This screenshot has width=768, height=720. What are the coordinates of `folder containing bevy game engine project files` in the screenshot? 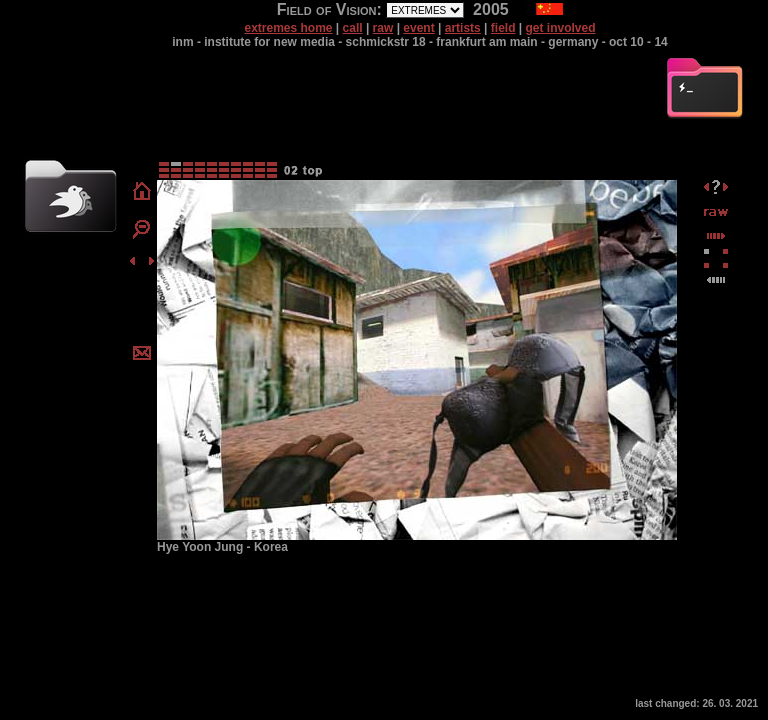 It's located at (70, 198).